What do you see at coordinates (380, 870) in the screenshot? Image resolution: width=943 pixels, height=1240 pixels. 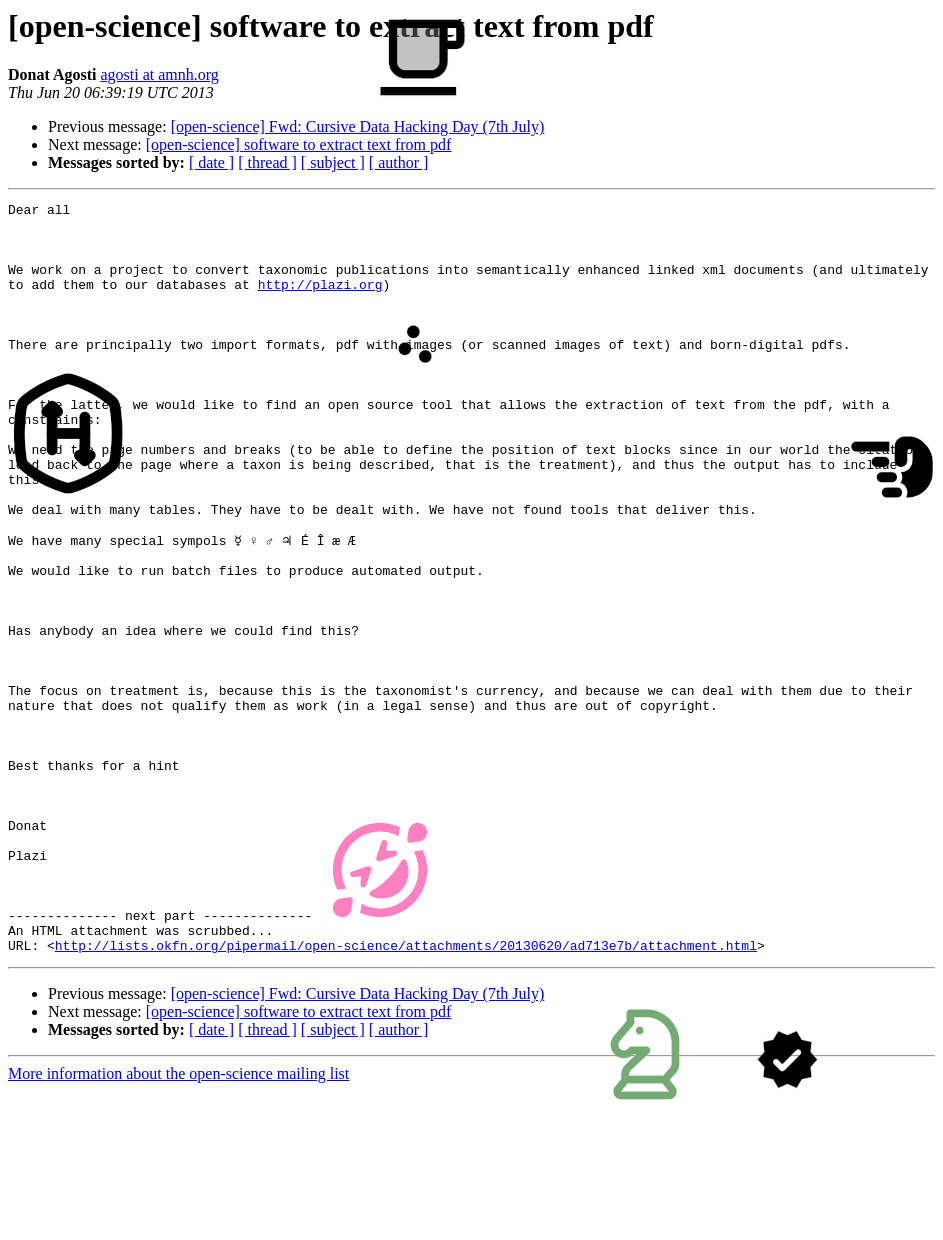 I see `react with laughing emoji` at bounding box center [380, 870].